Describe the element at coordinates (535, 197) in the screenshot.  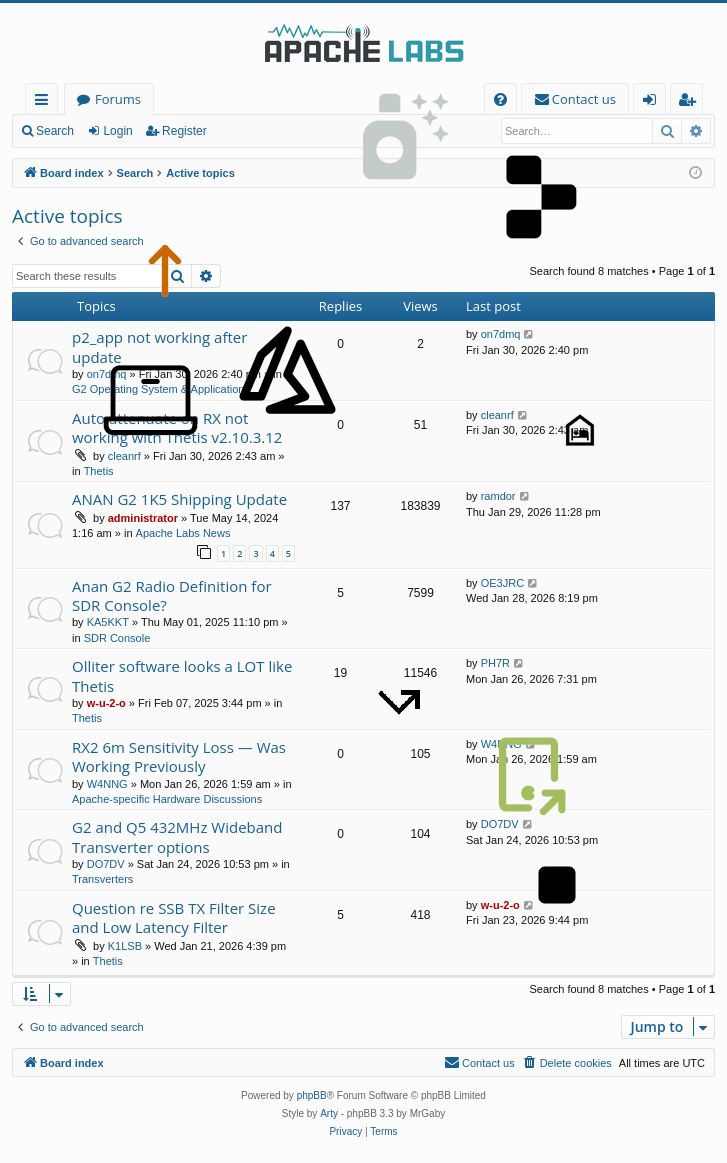
I see `open replit coding environment` at that location.